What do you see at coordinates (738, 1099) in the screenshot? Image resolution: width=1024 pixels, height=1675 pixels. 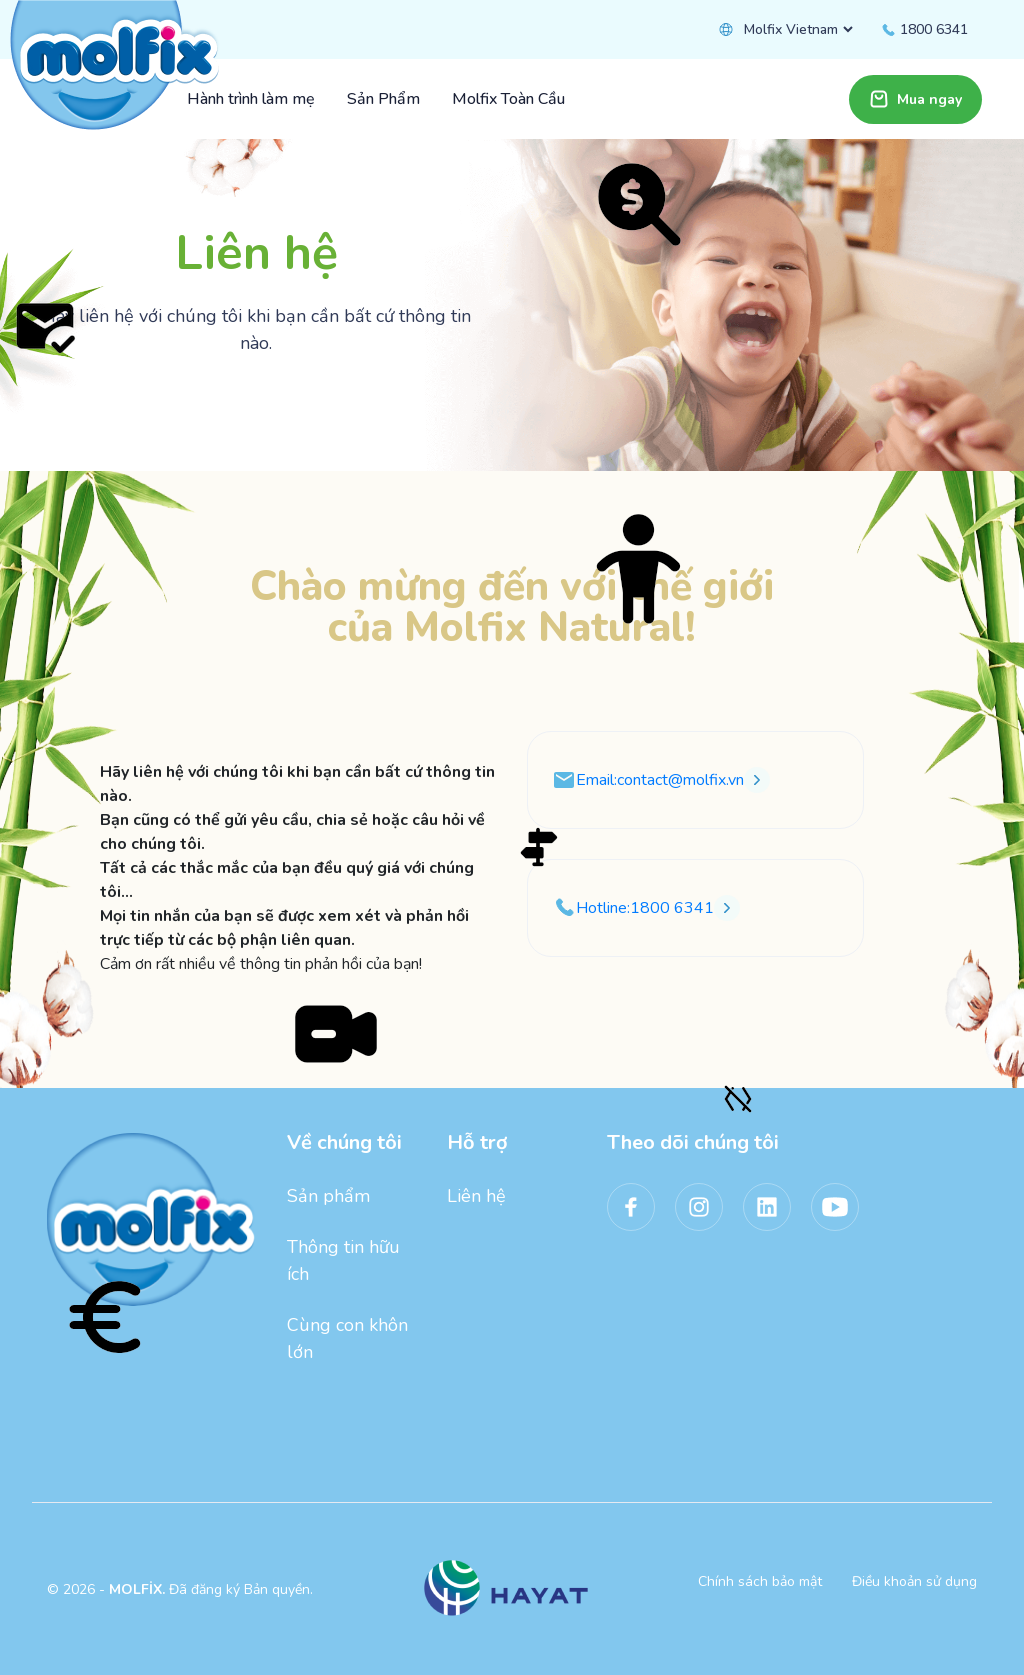 I see `disable code or markup view` at bounding box center [738, 1099].